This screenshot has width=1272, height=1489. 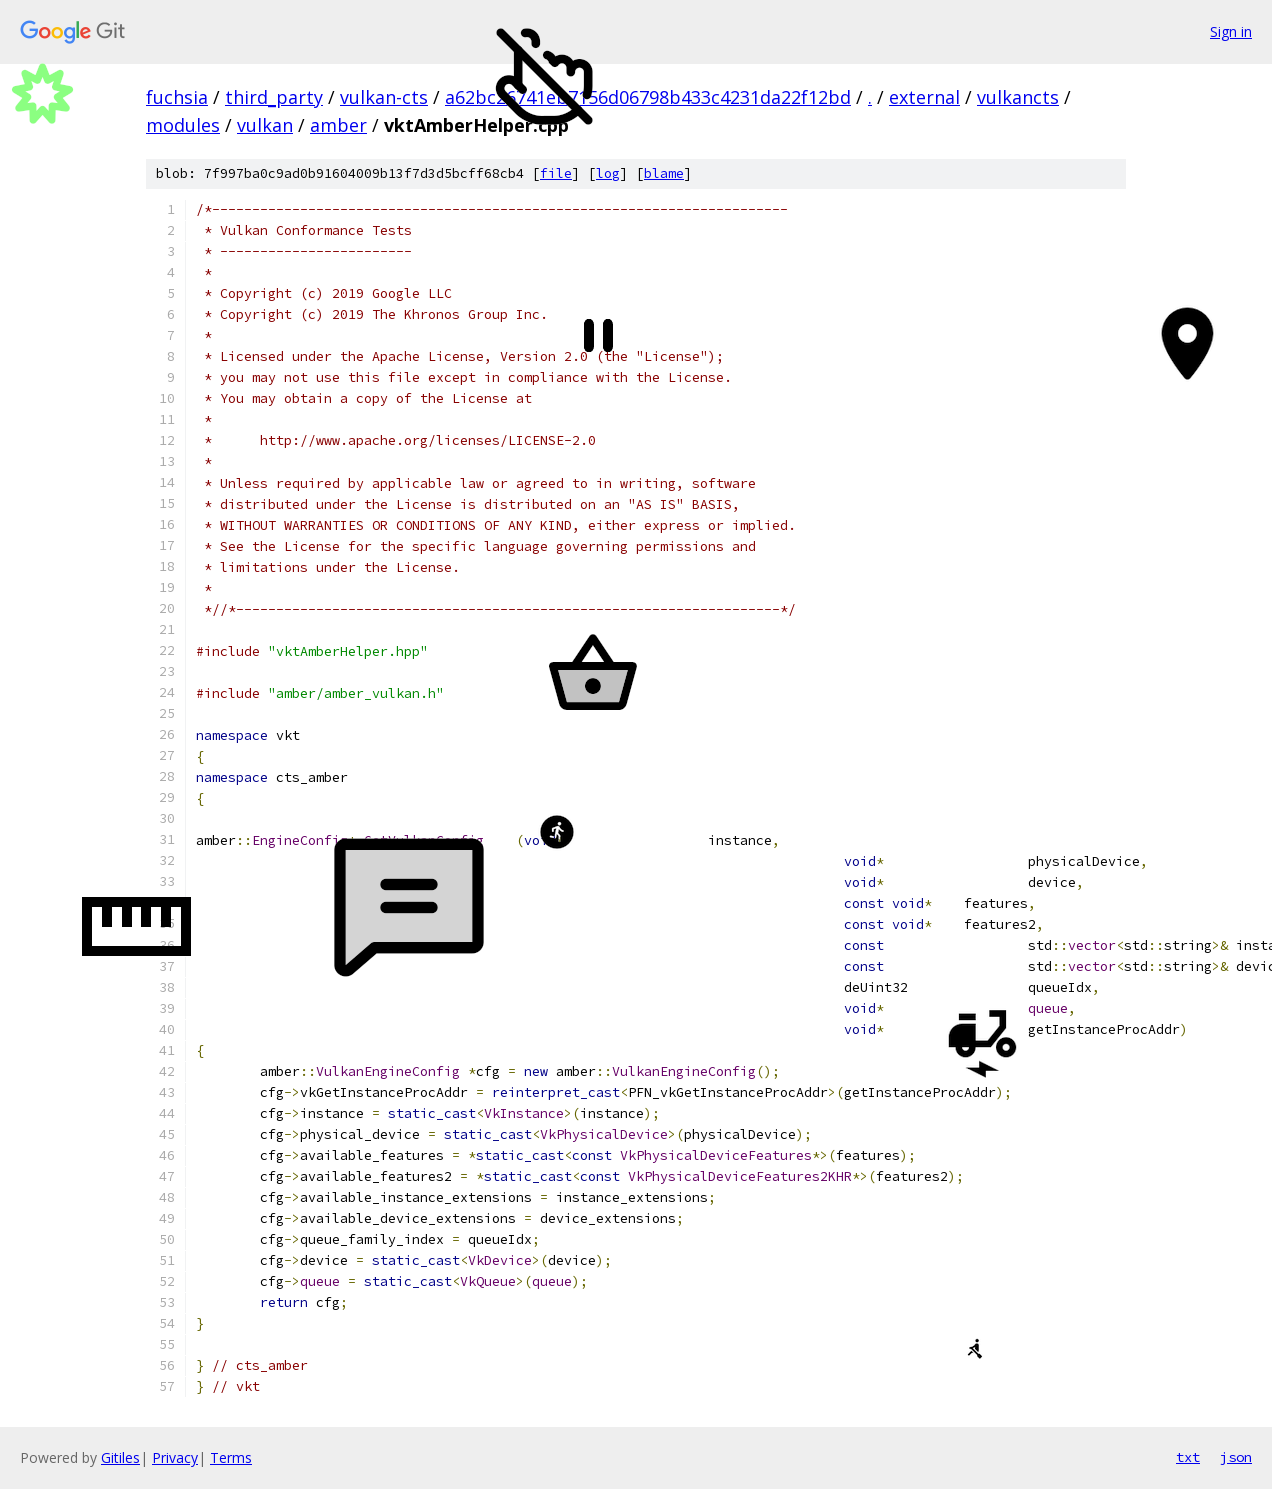 I want to click on pause media playback, so click(x=598, y=335).